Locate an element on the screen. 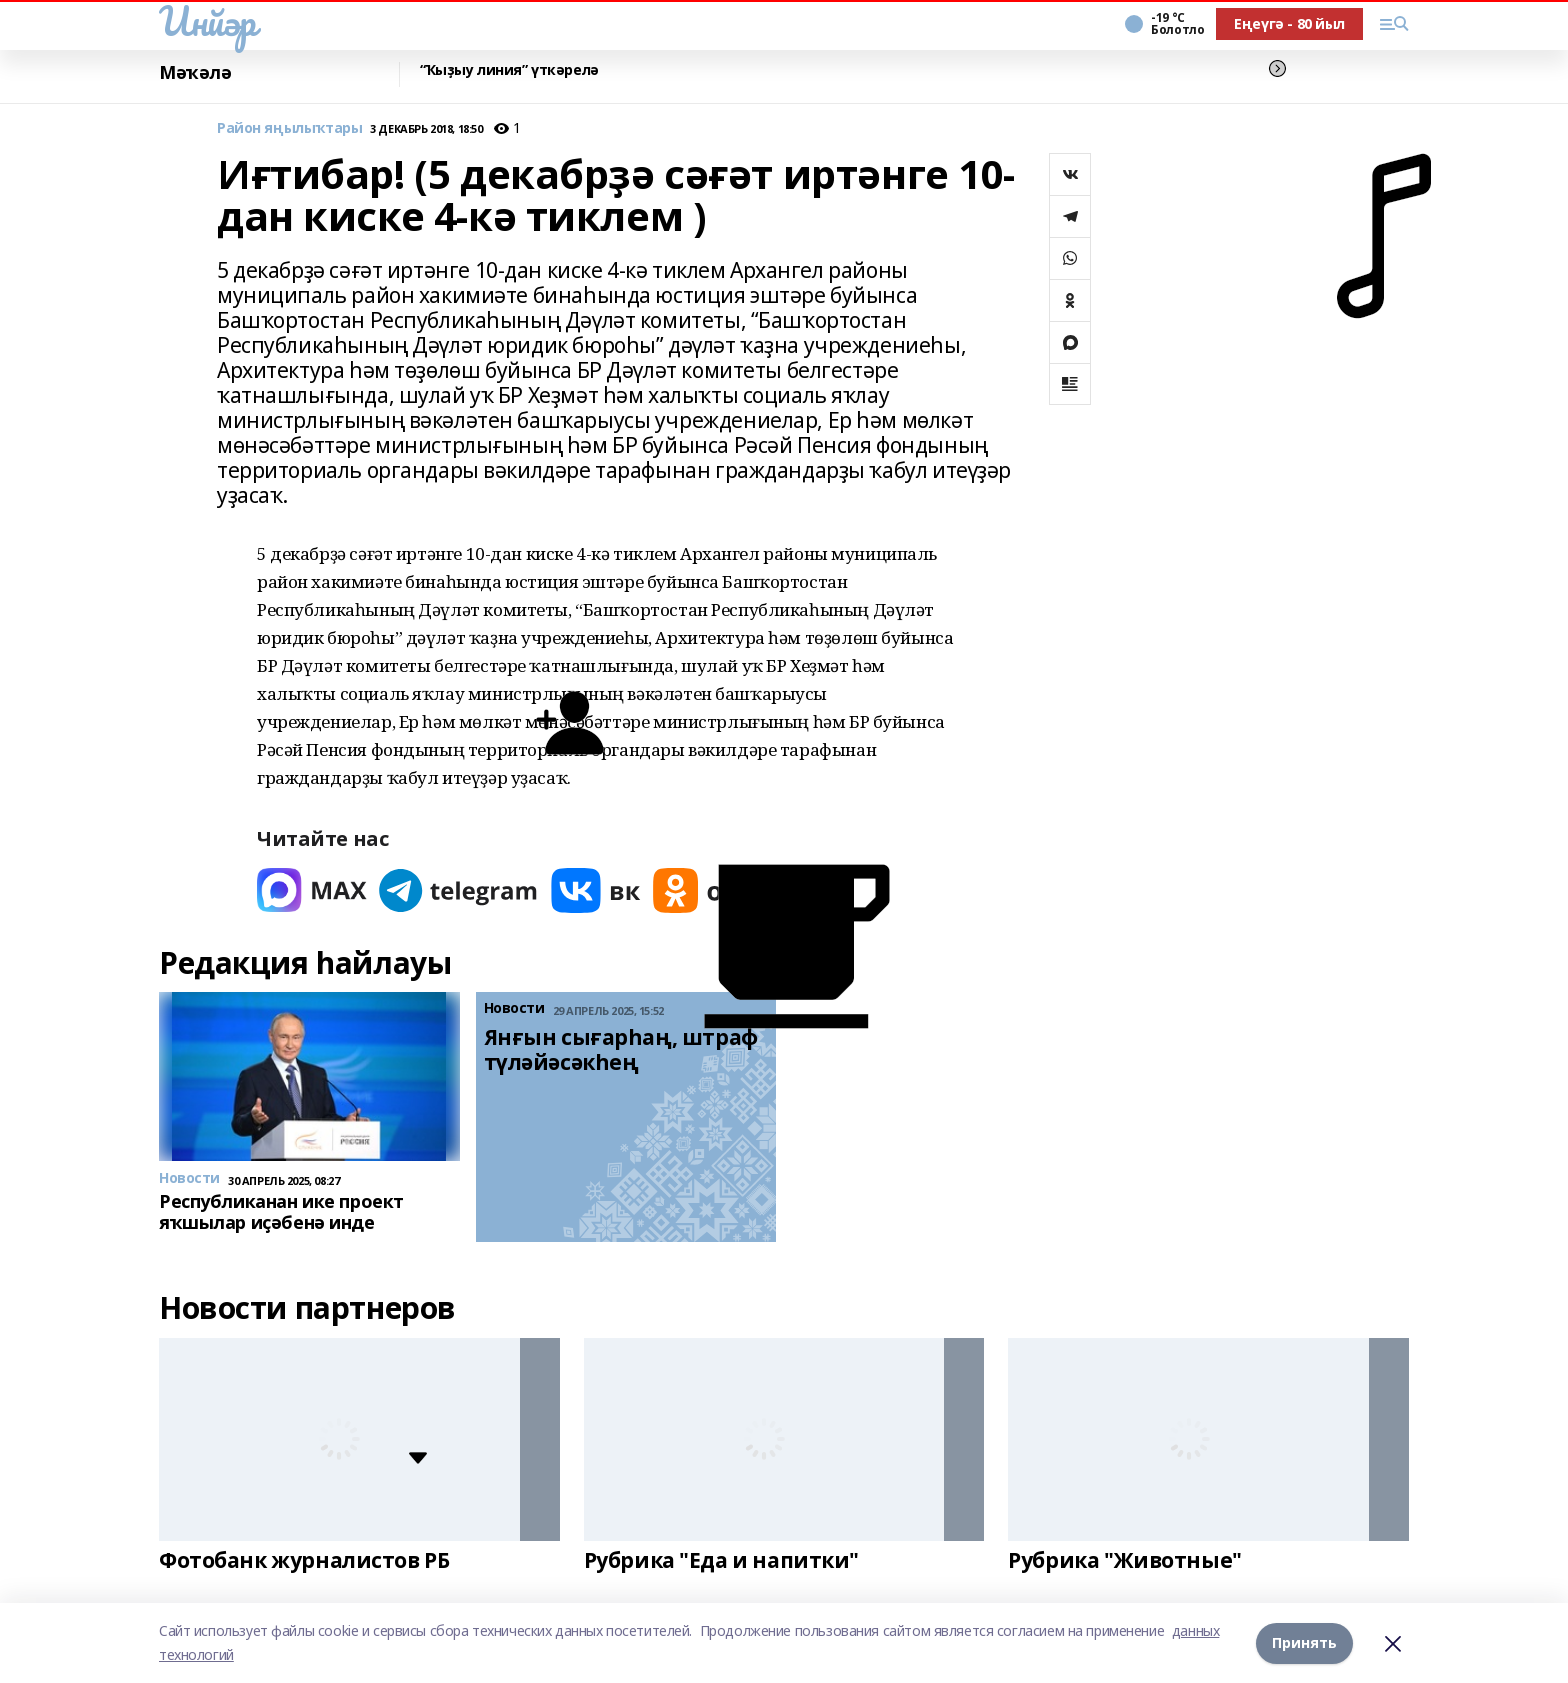  go to next item or screen is located at coordinates (1277, 68).